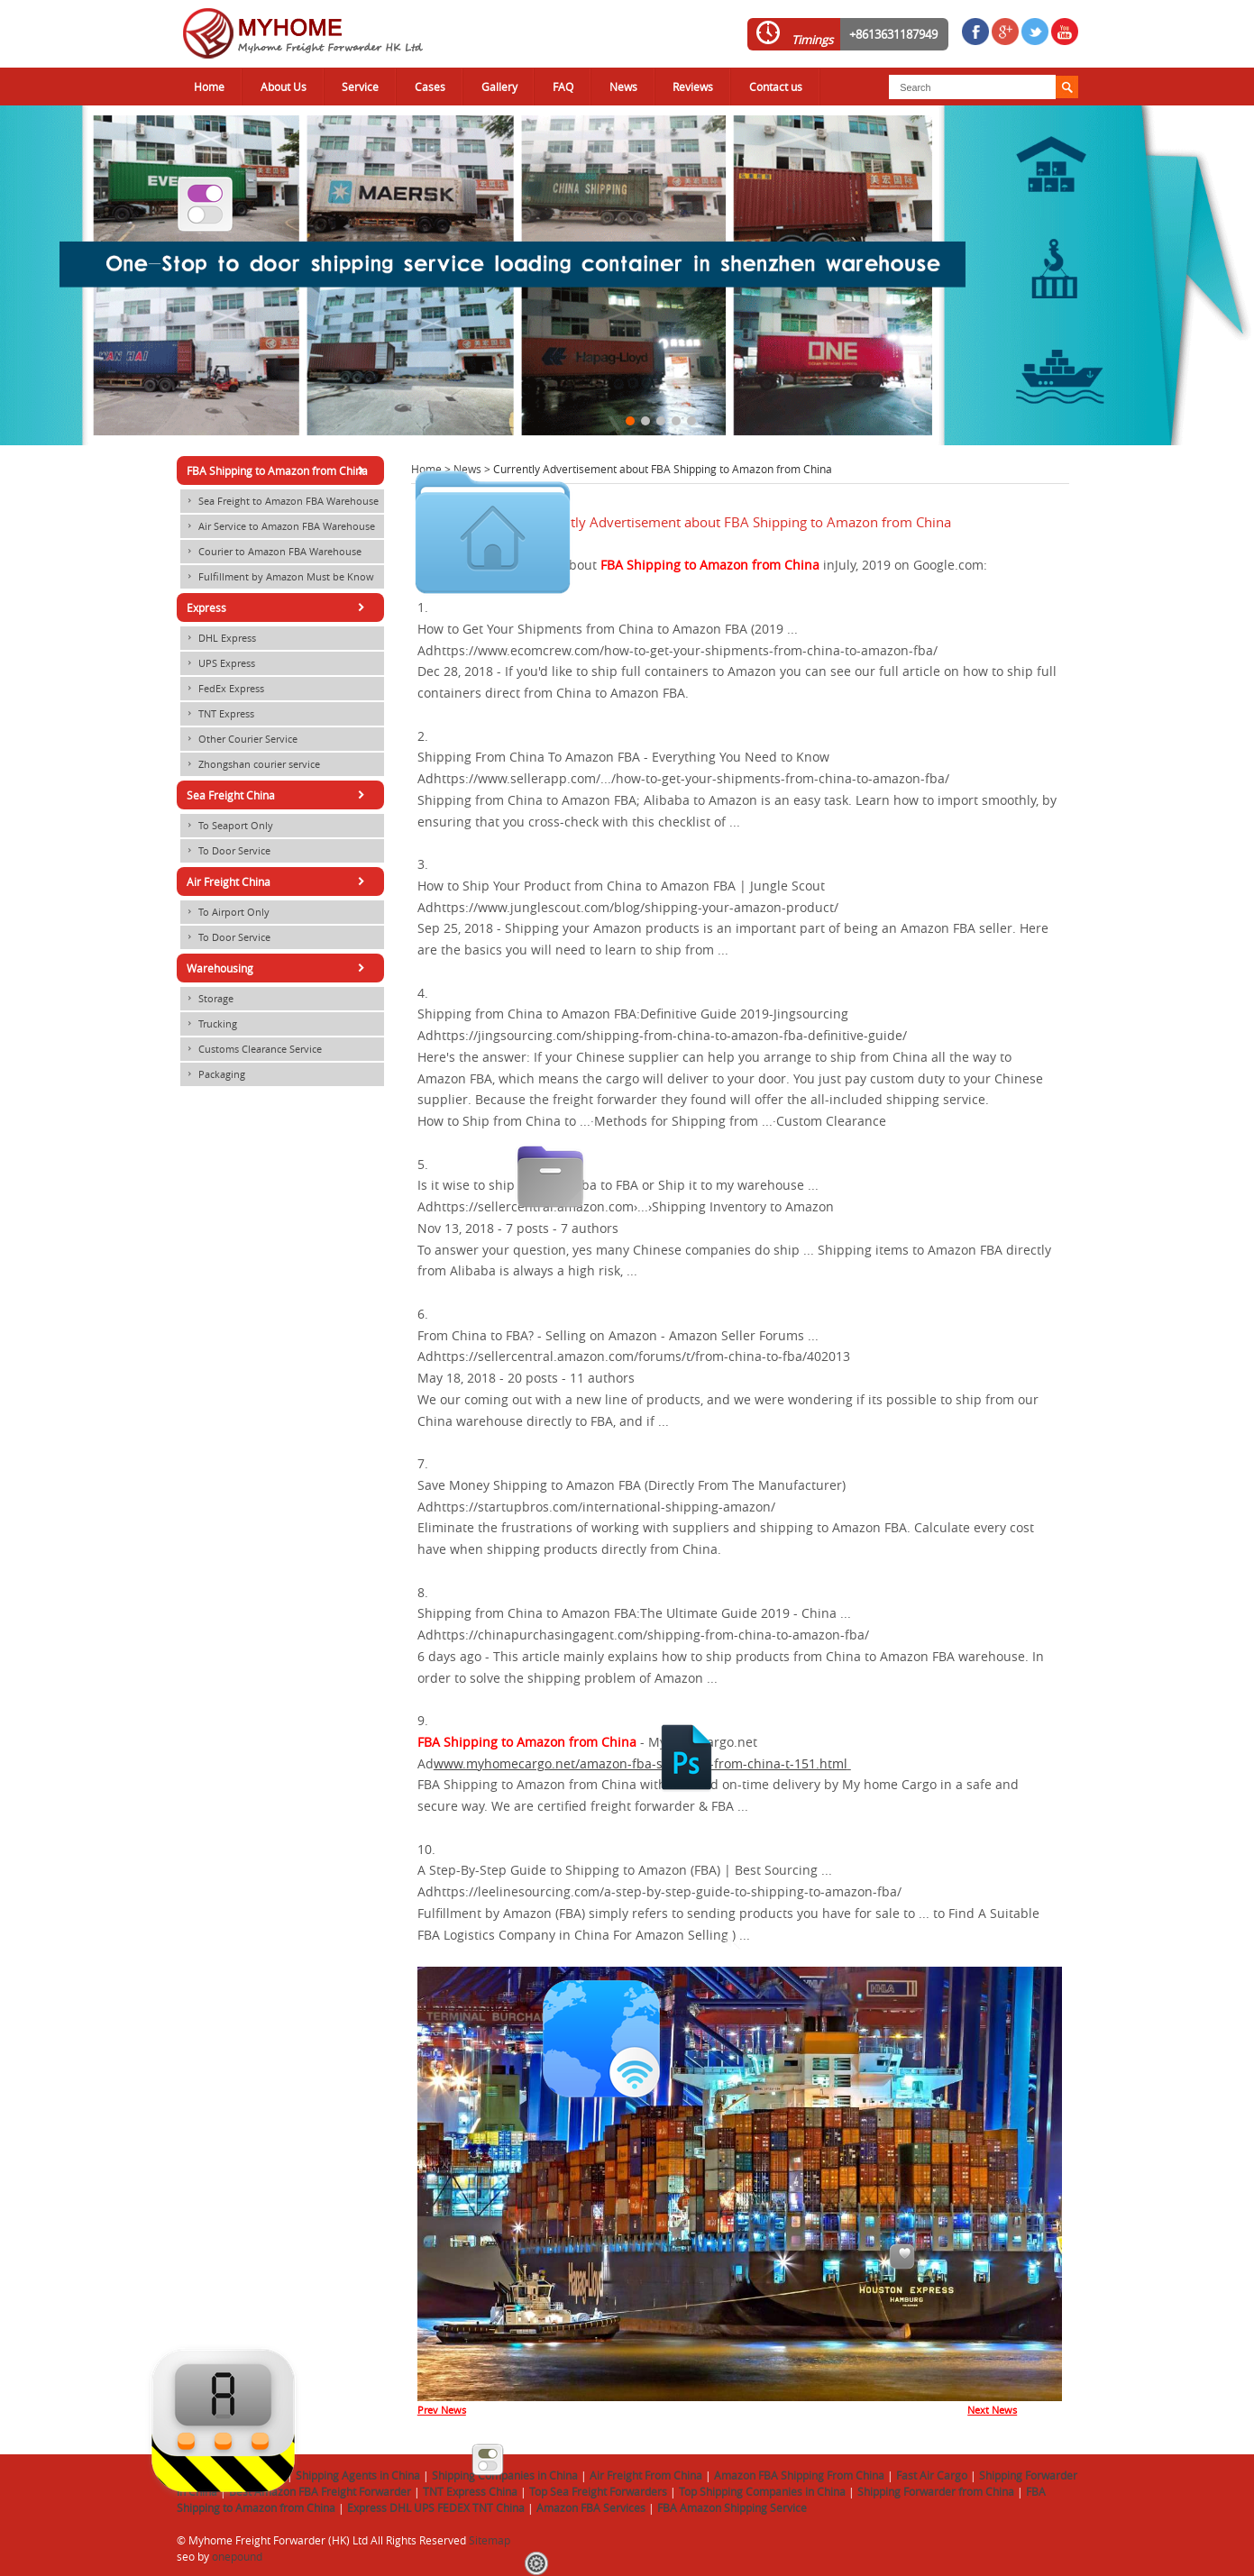 The width and height of the screenshot is (1254, 2576). What do you see at coordinates (223, 2420) in the screenshot?
I see `open chromatic guitar tuner app (development version)` at bounding box center [223, 2420].